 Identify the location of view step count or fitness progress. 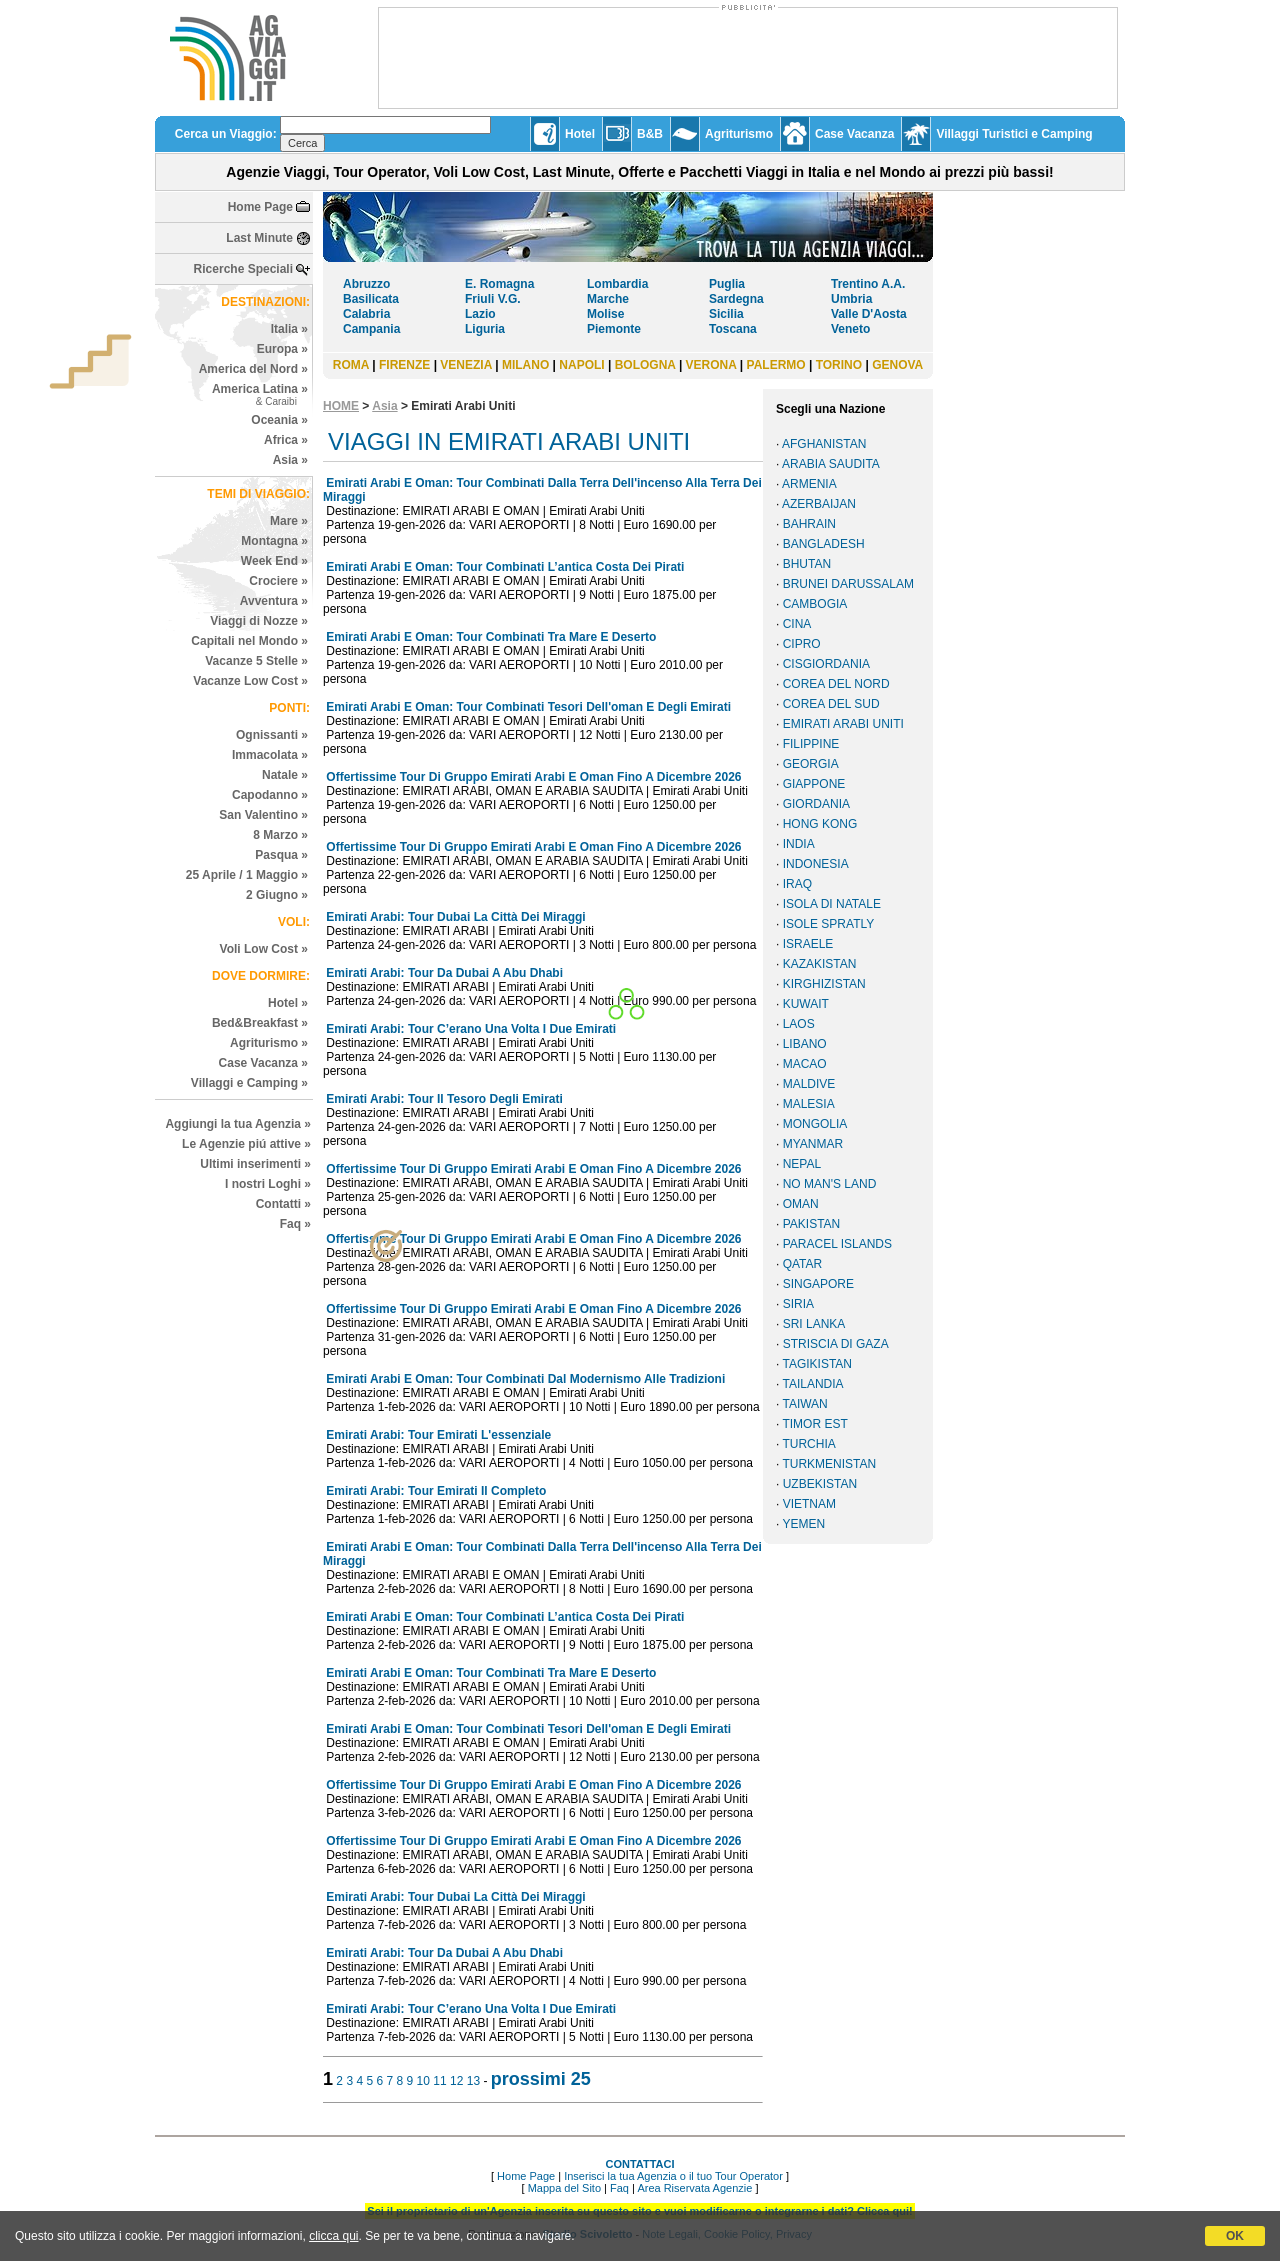
(90, 361).